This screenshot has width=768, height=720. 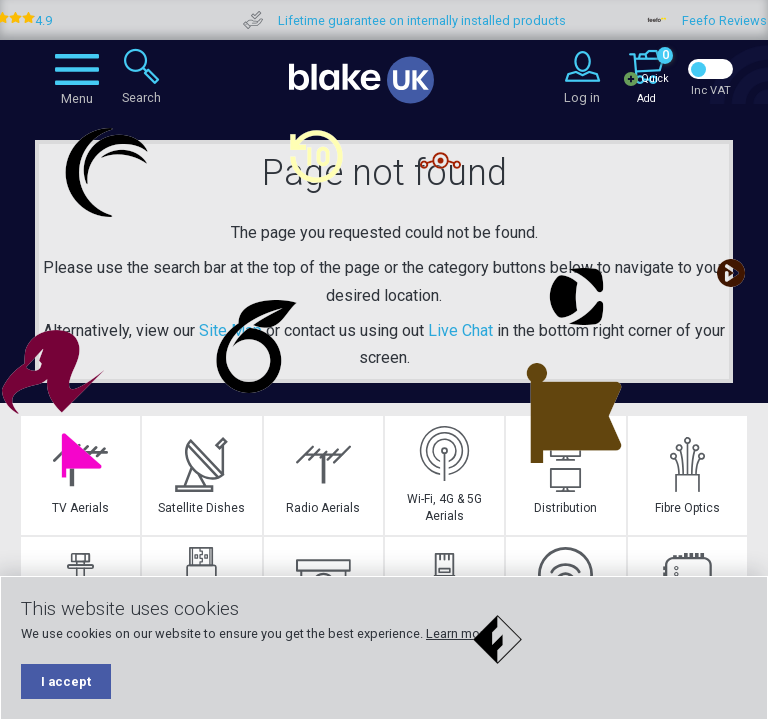 What do you see at coordinates (53, 372) in the screenshot?
I see `visit The Register technology news website` at bounding box center [53, 372].